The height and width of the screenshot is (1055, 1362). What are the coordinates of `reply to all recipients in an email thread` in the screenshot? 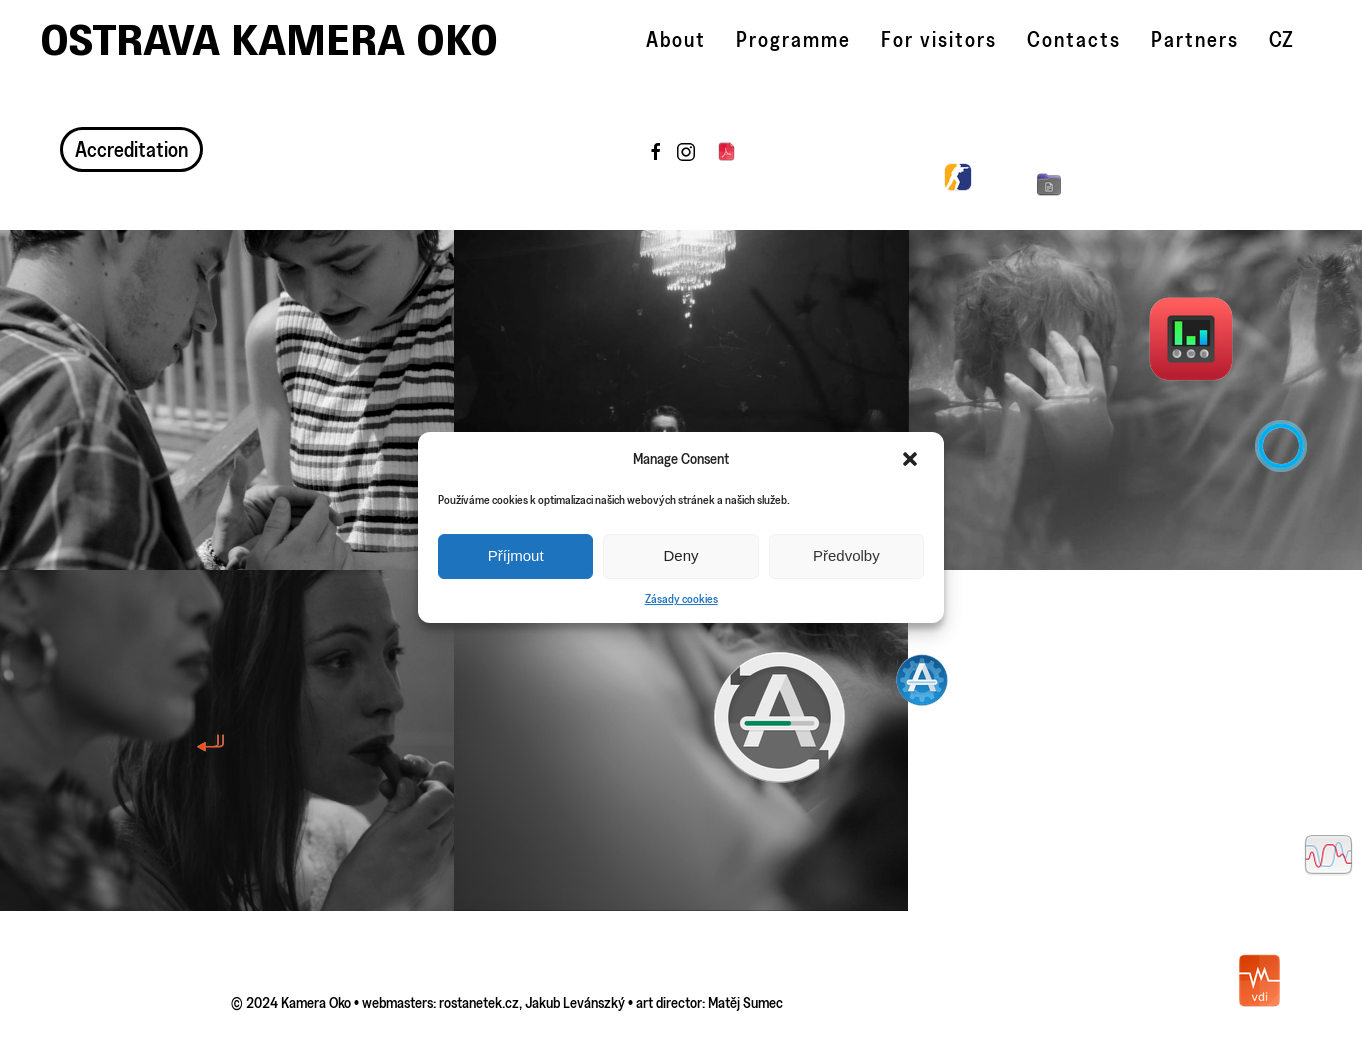 It's located at (210, 741).